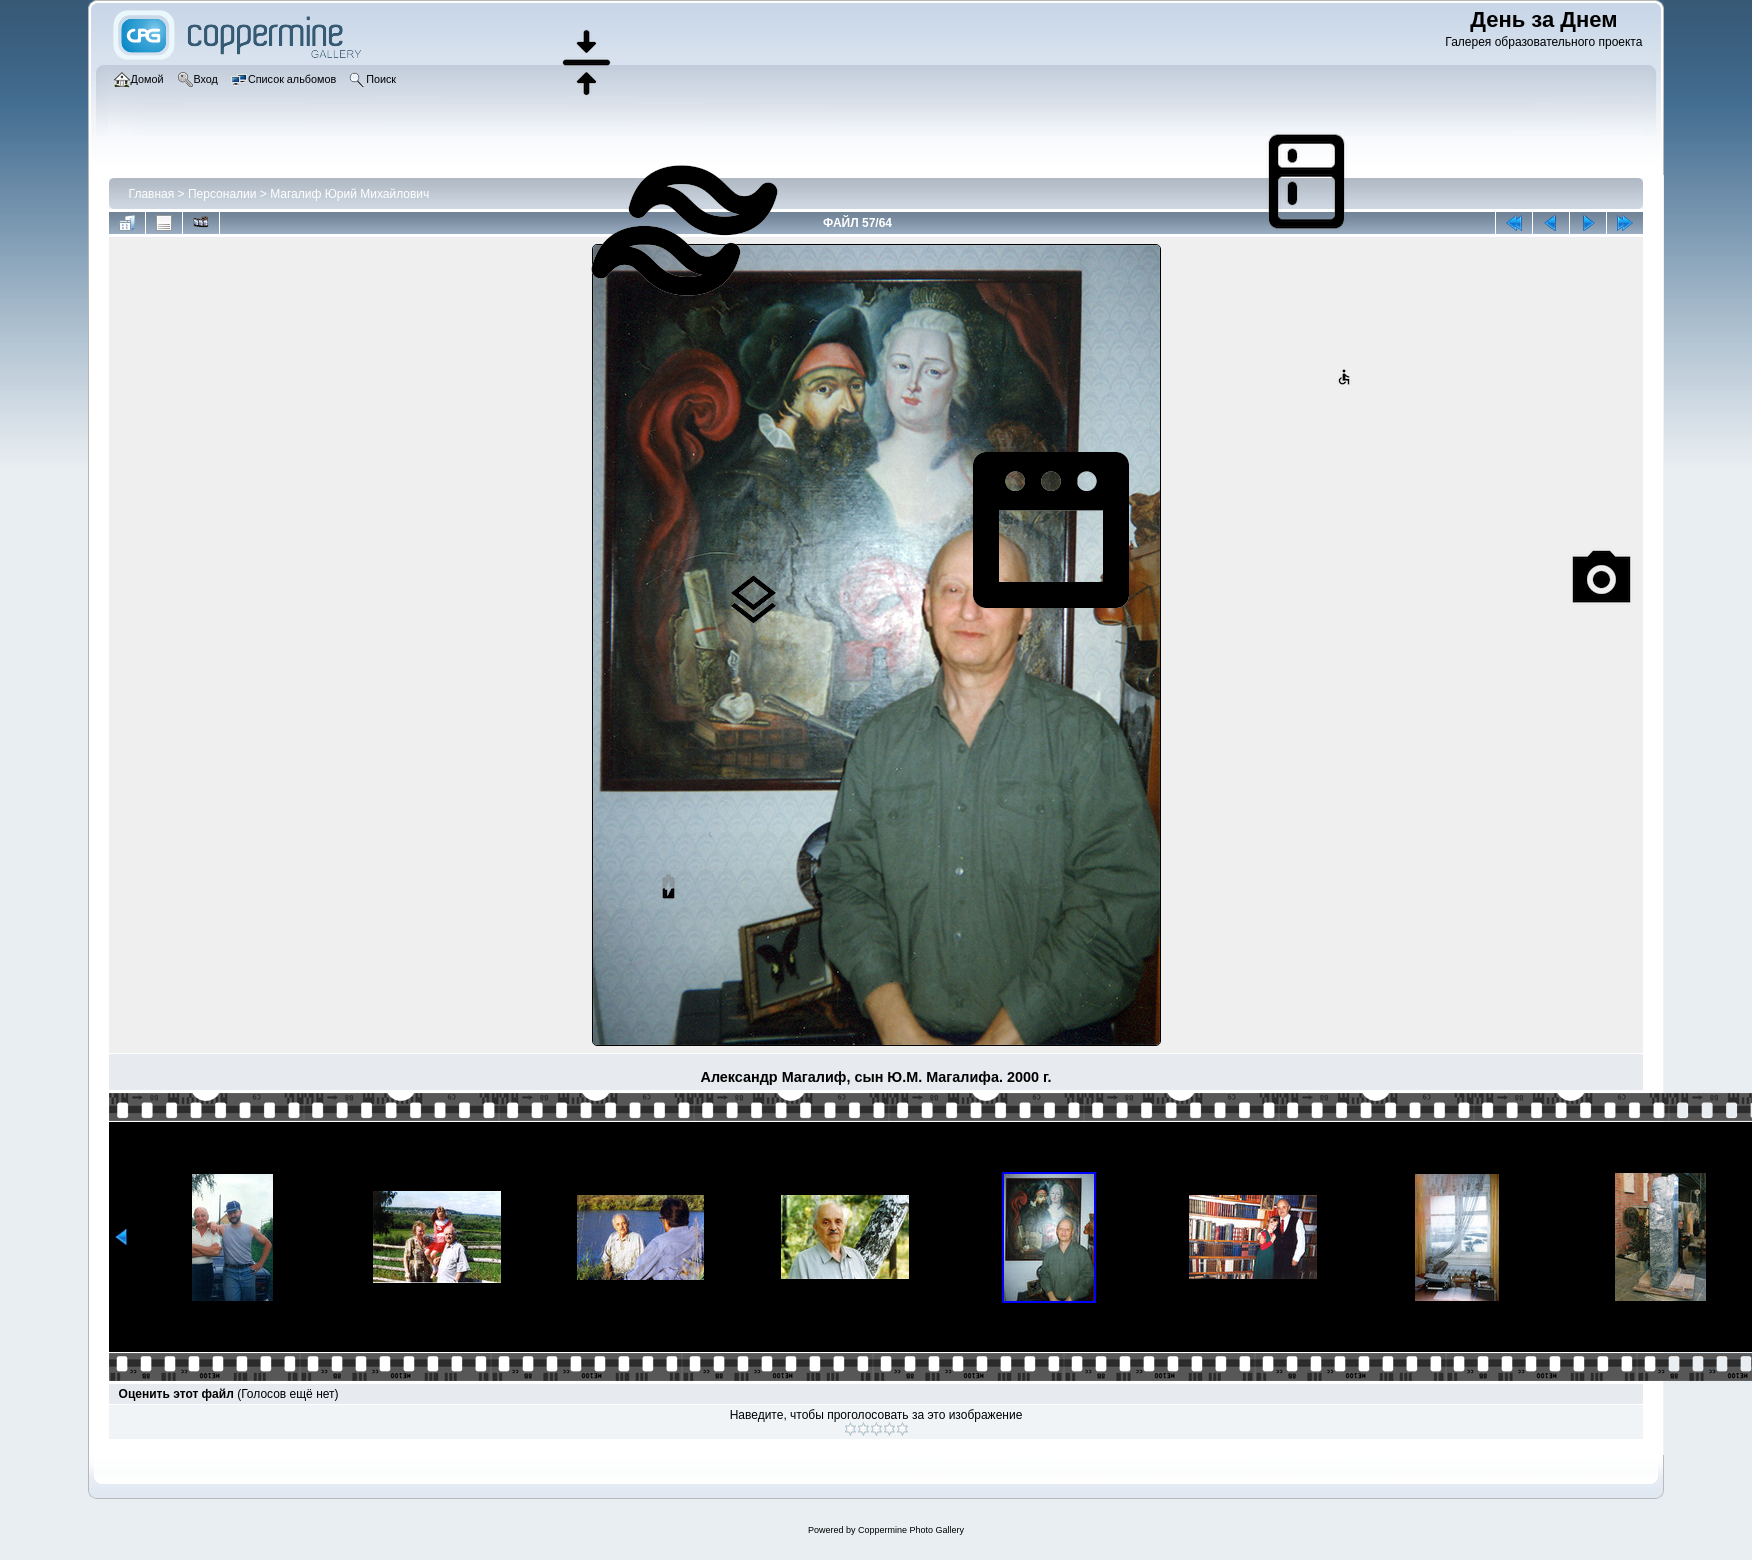  Describe the element at coordinates (684, 230) in the screenshot. I see `tailwind css framework logo` at that location.